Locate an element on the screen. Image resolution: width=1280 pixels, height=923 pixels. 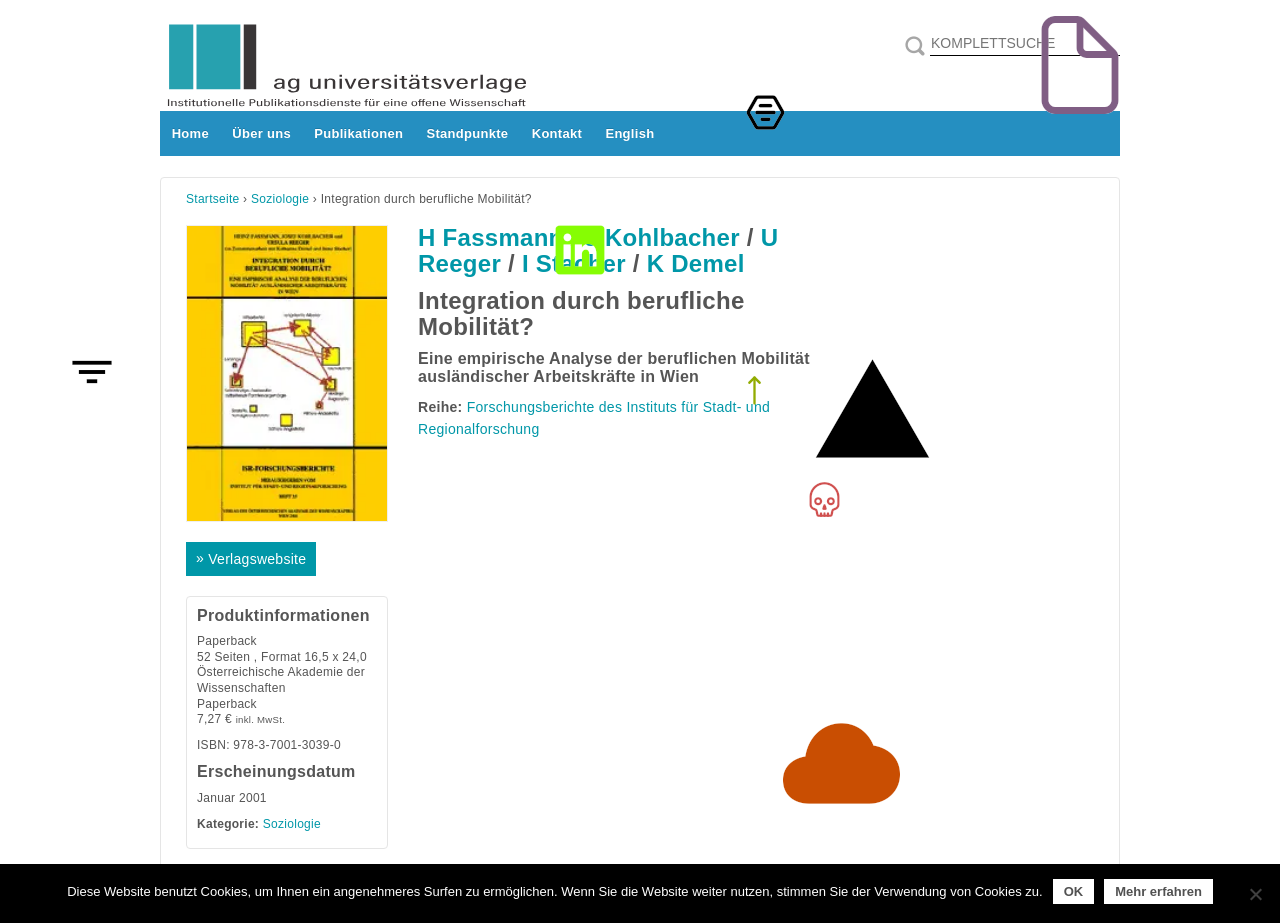
move item up in a list is located at coordinates (754, 390).